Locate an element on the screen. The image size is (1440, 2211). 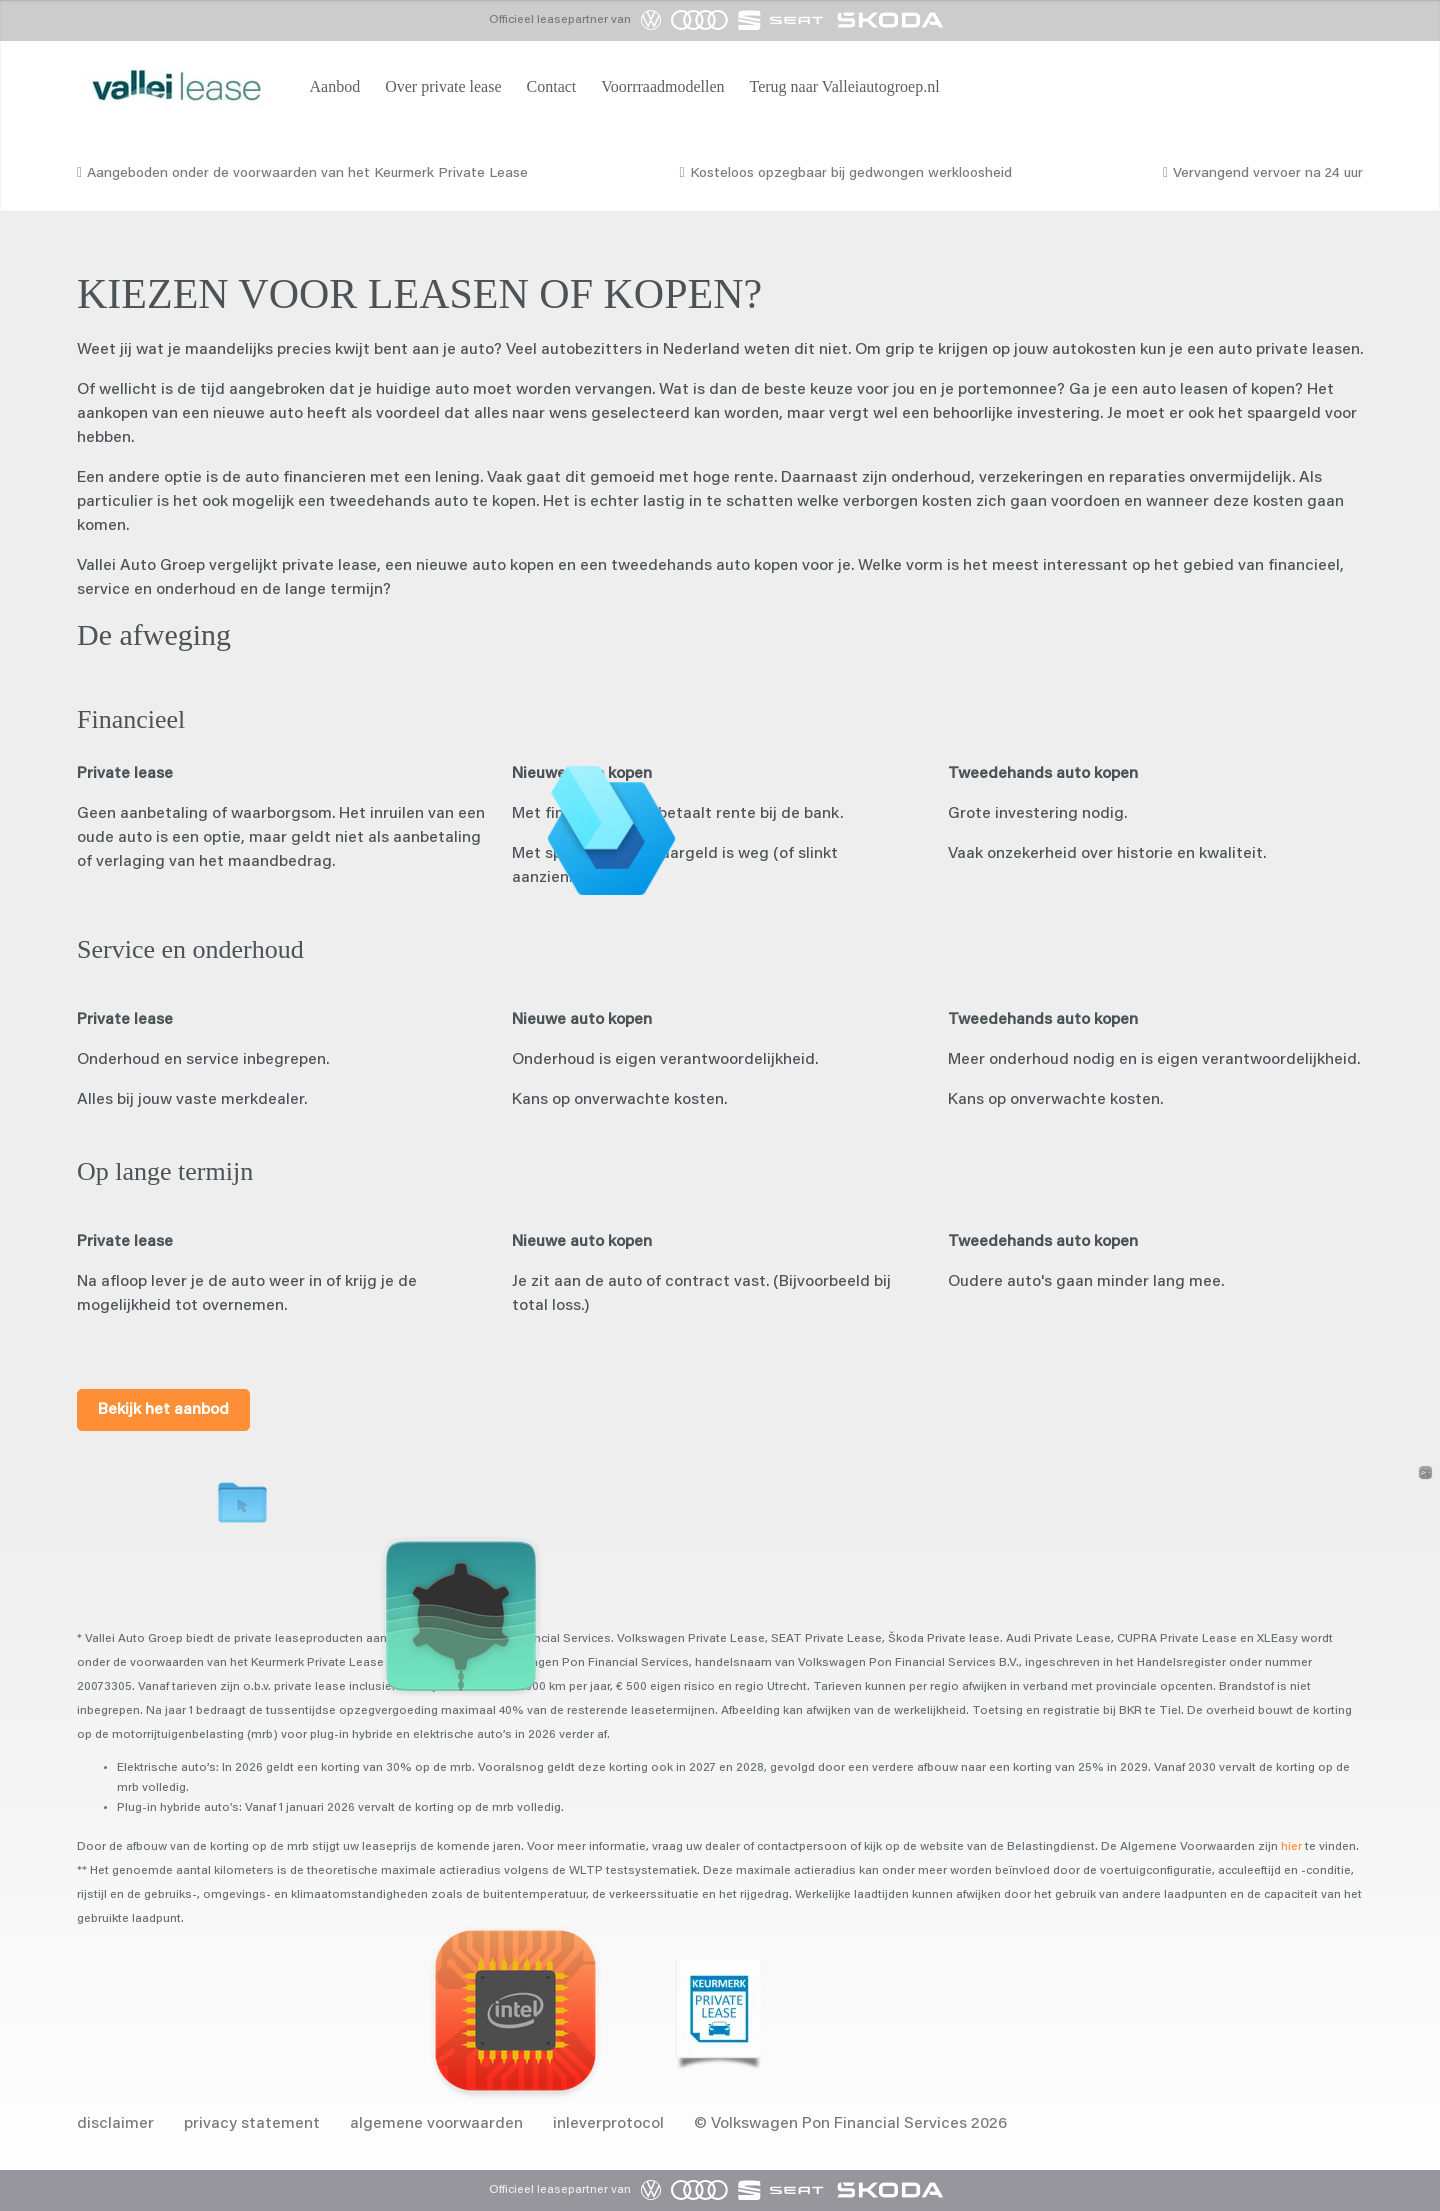
open krusader file manager is located at coordinates (242, 1502).